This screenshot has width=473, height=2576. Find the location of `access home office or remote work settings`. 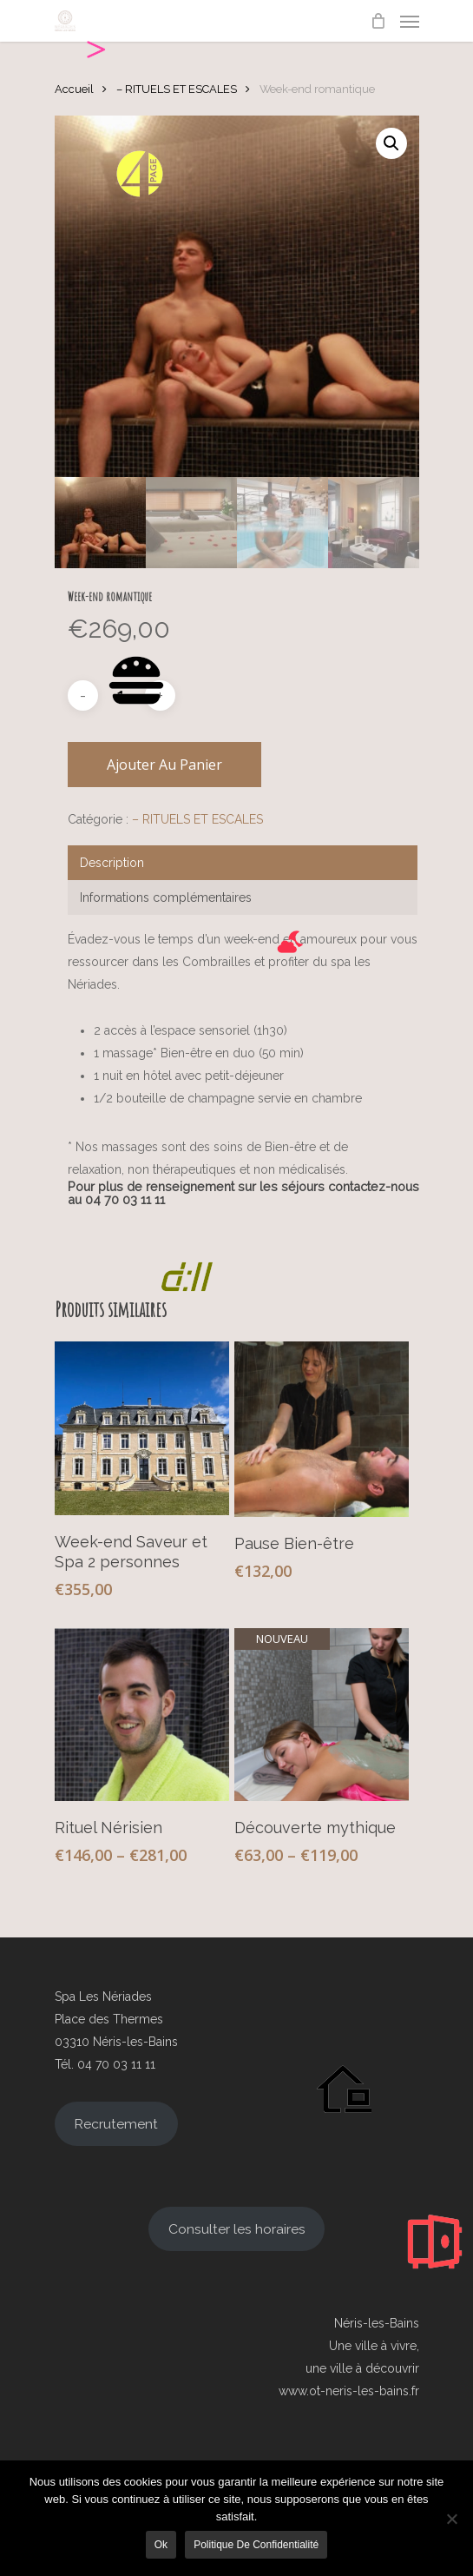

access home office or remote work settings is located at coordinates (343, 2091).